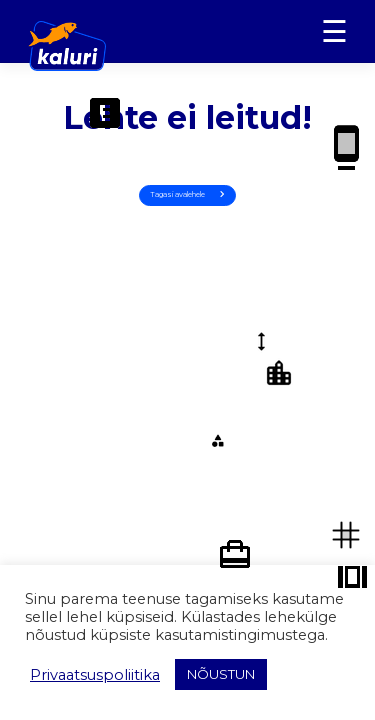 The image size is (375, 720). Describe the element at coordinates (346, 535) in the screenshot. I see `add or view hashtags` at that location.